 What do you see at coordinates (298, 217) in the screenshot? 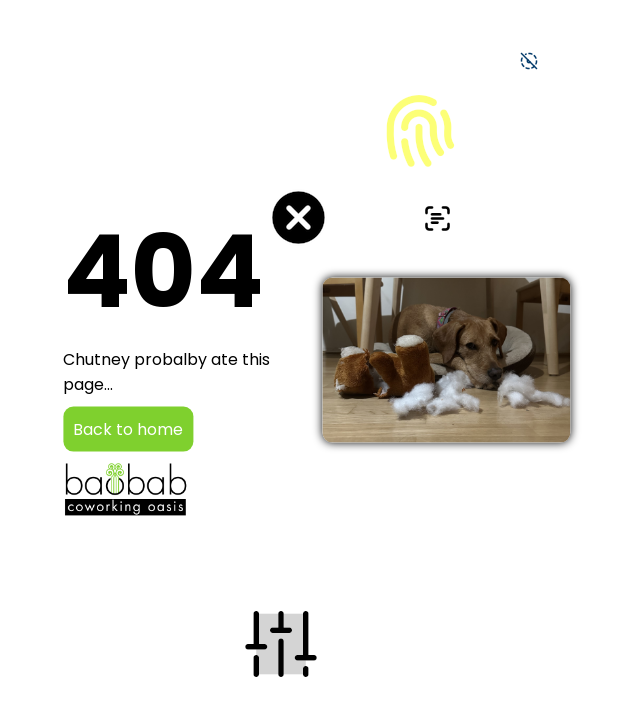
I see `cancel or close the current action` at bounding box center [298, 217].